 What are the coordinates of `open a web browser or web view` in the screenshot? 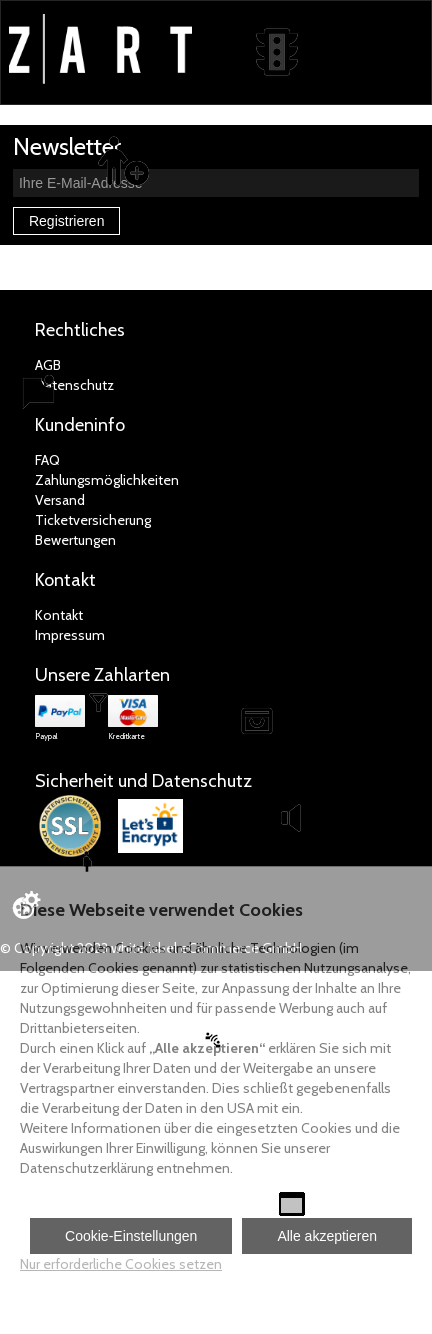 It's located at (292, 1204).